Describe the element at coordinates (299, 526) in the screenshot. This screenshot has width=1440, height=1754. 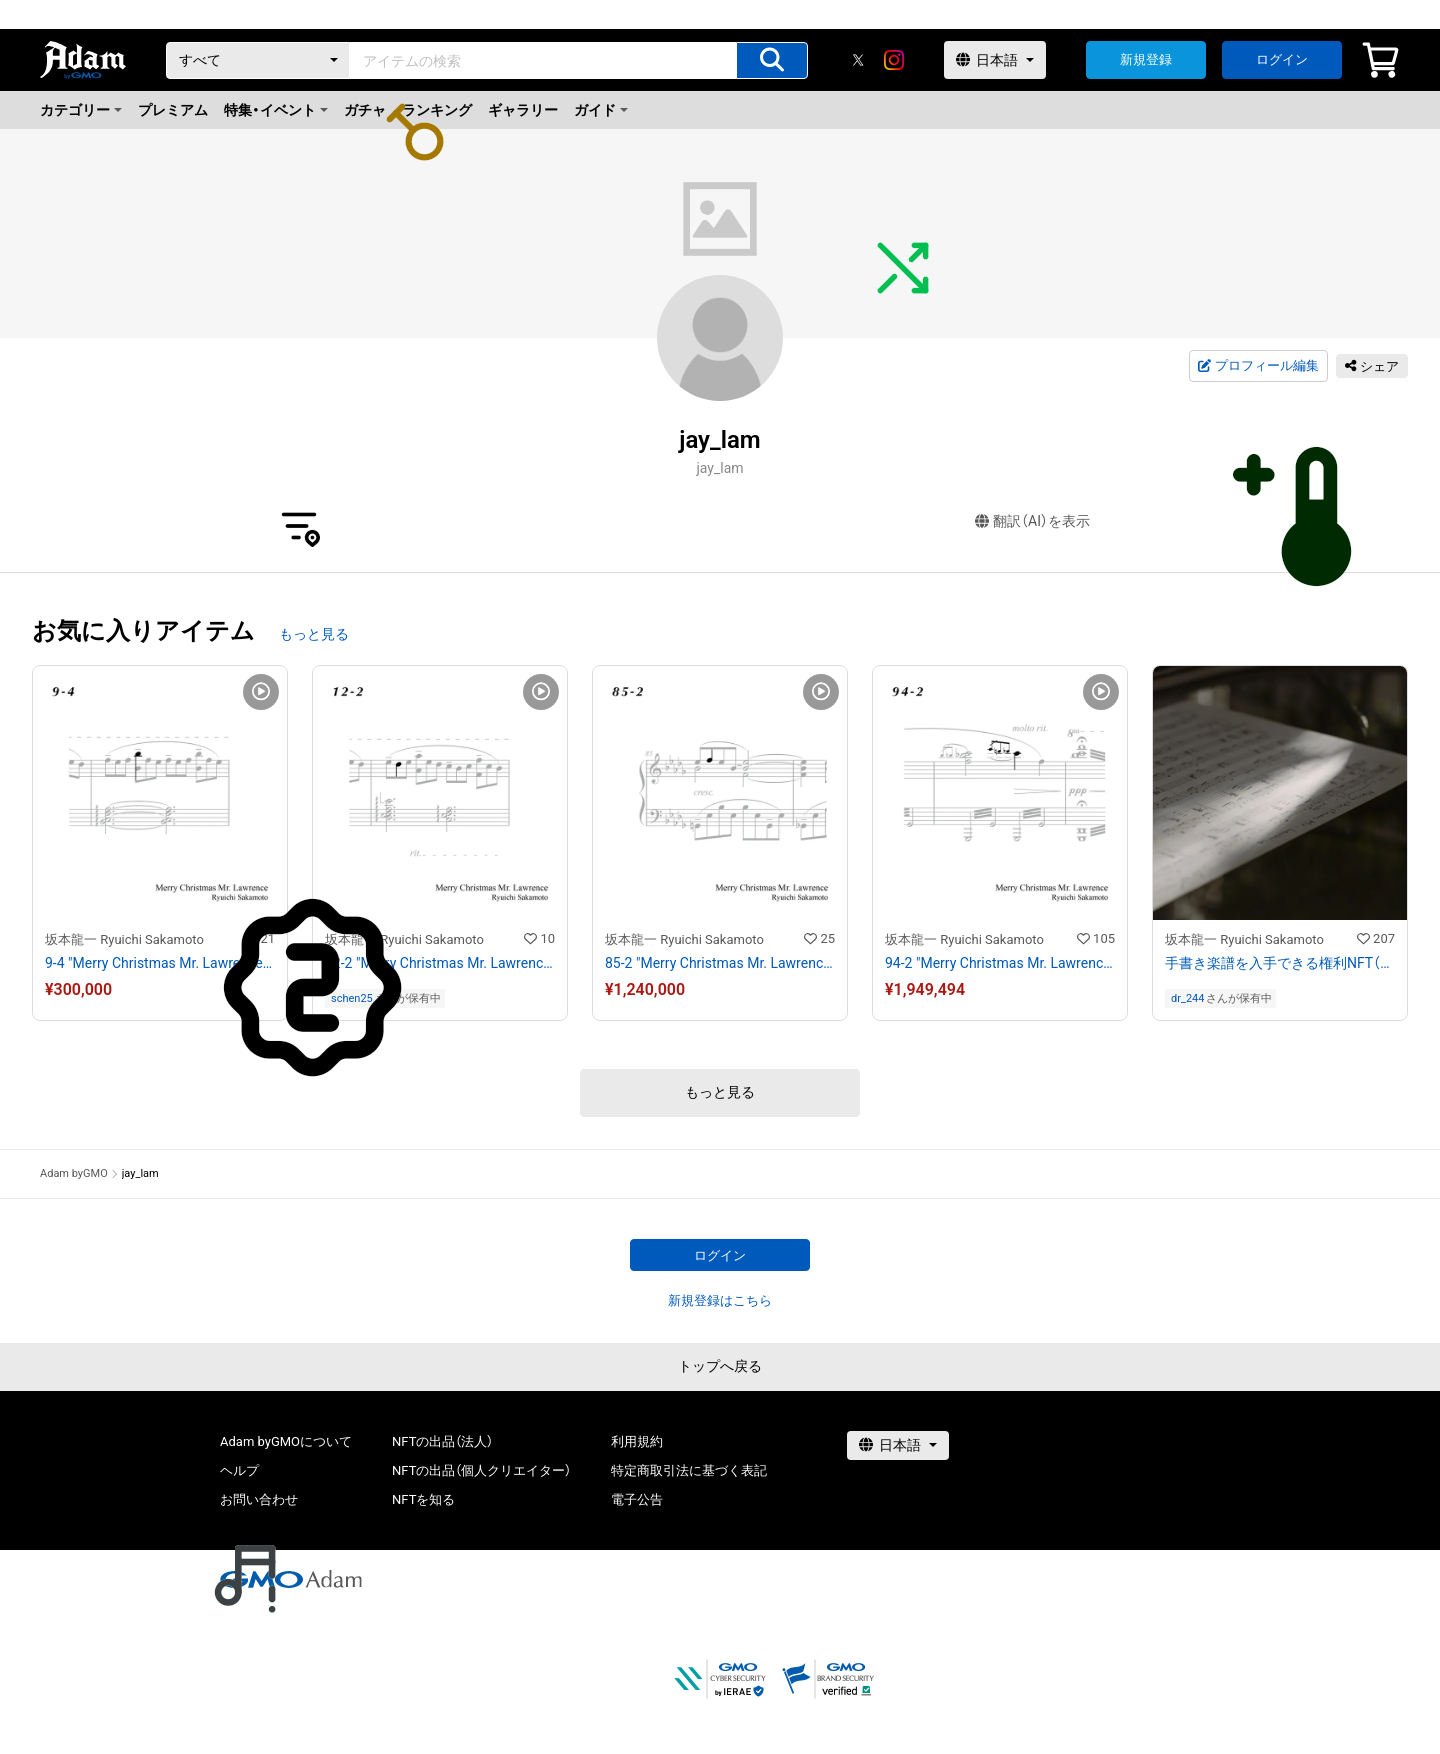
I see `filter results by location` at that location.